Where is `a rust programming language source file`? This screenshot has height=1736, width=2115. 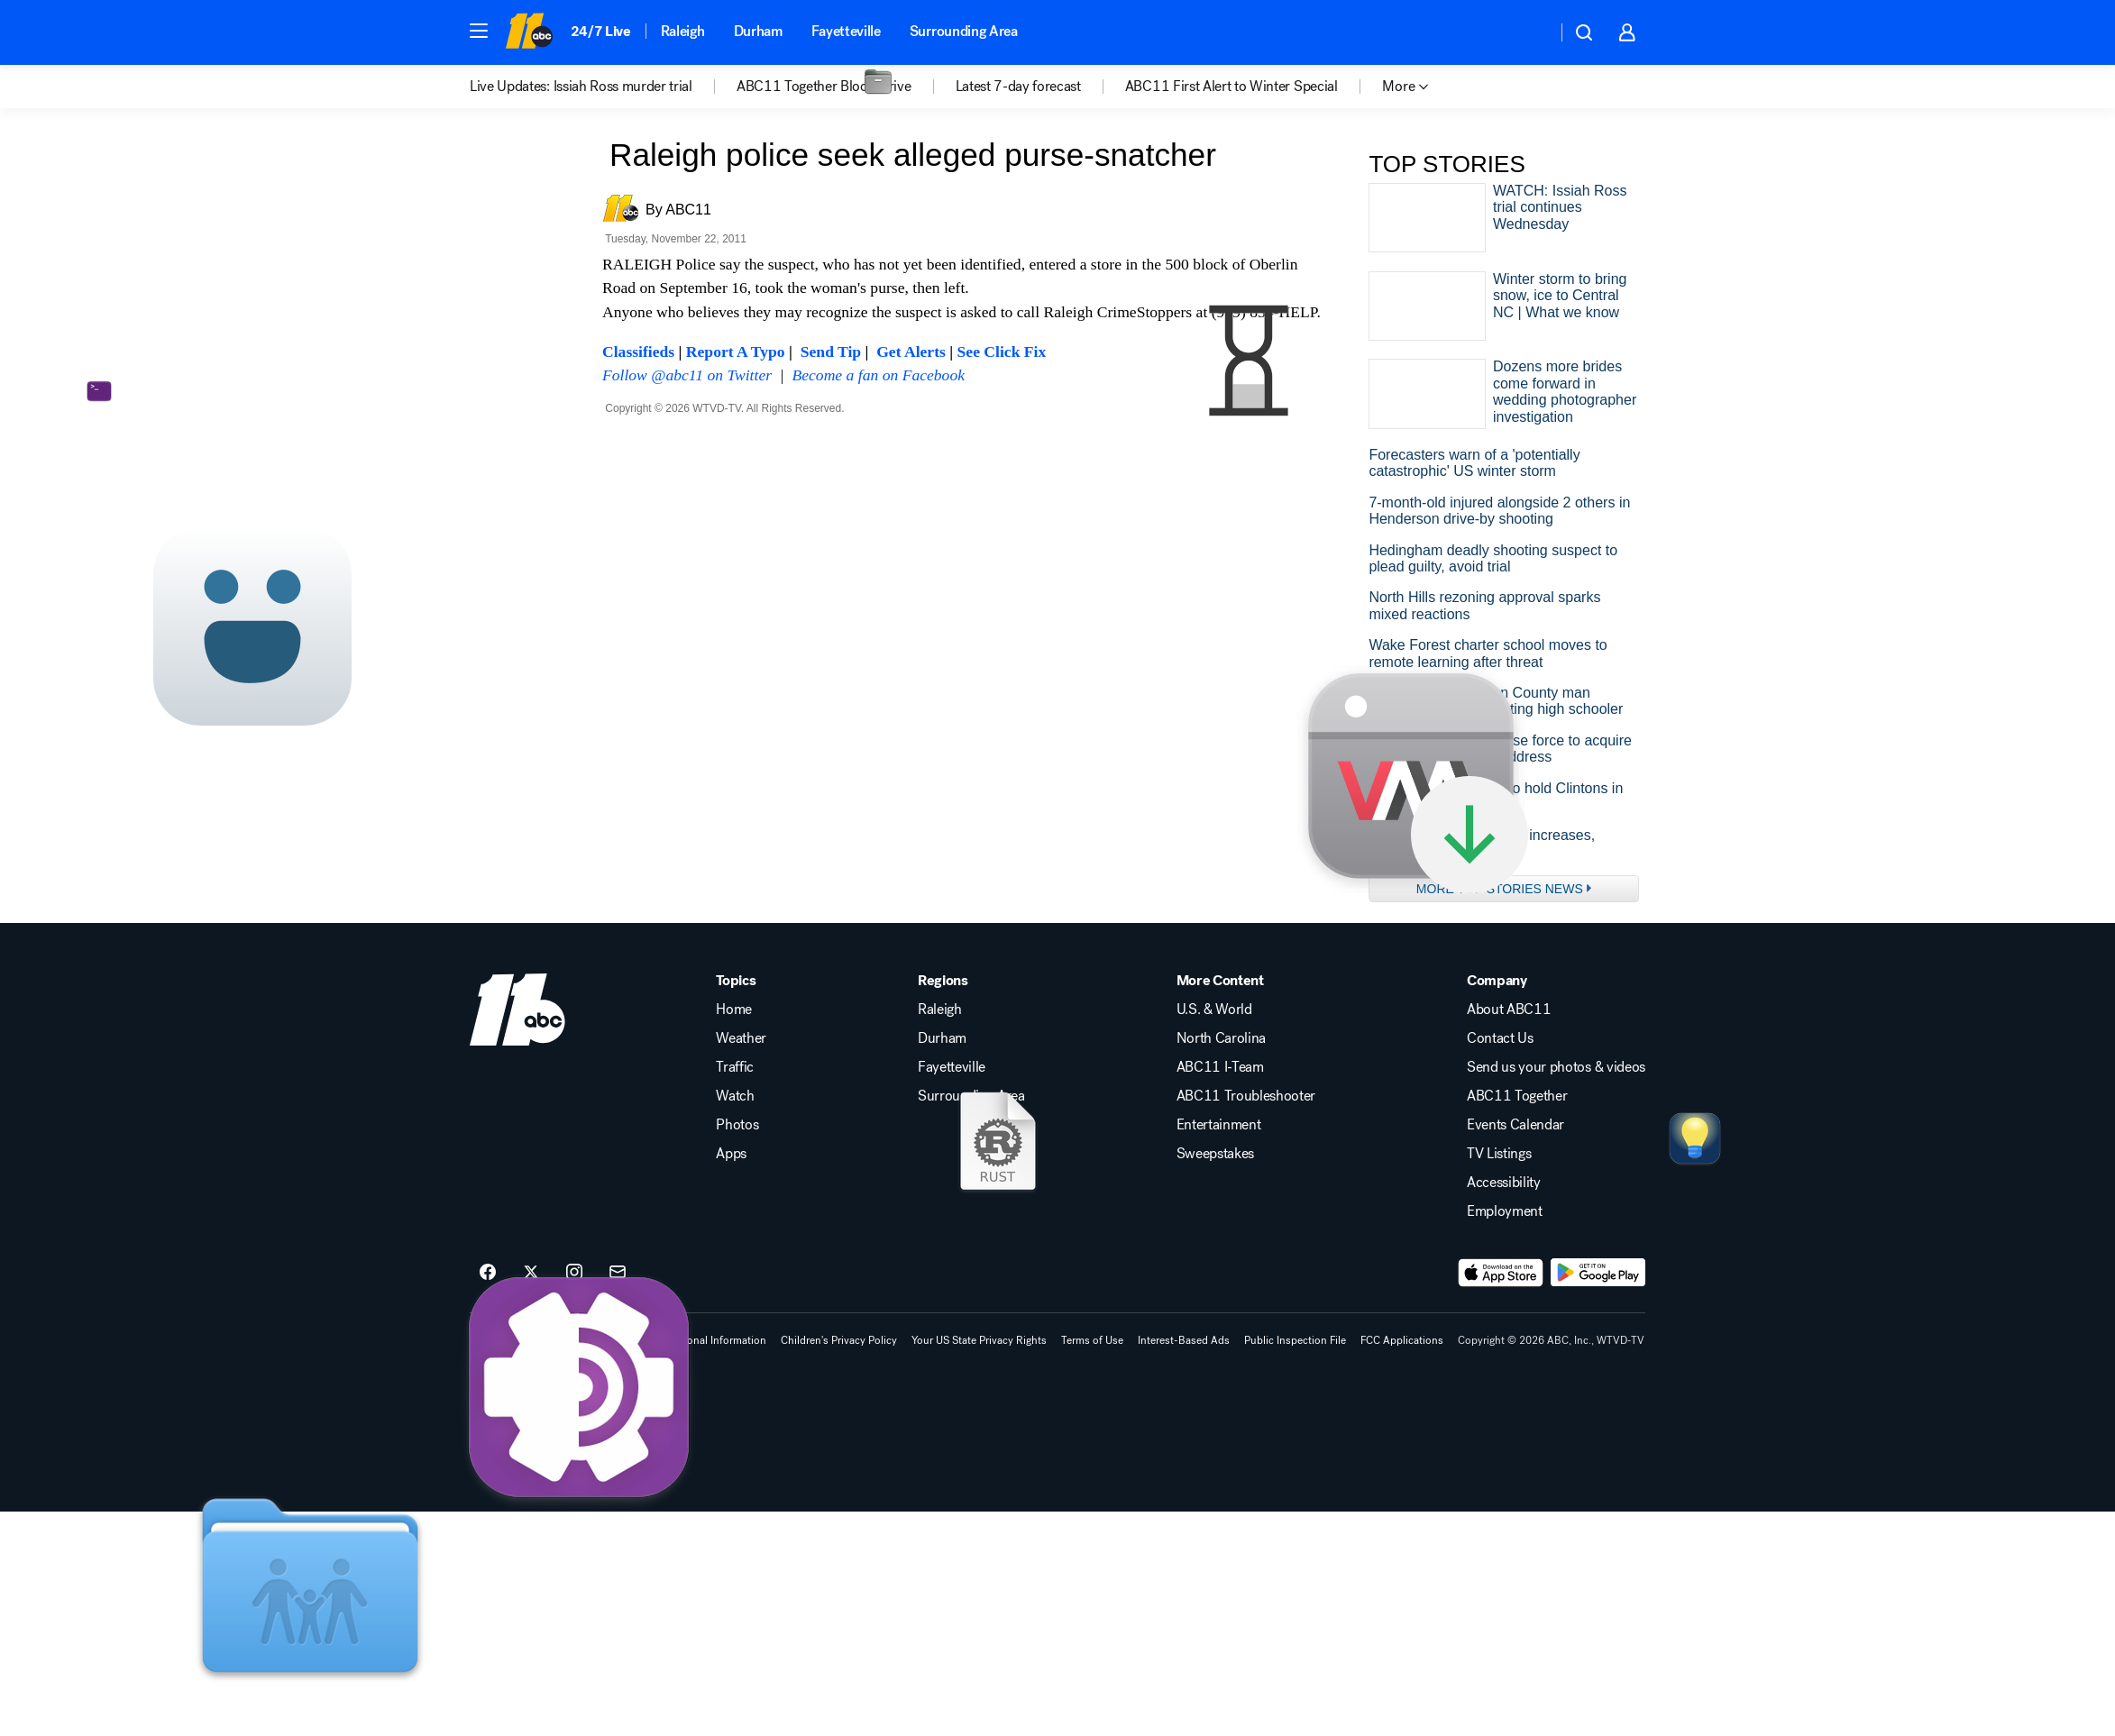 a rust programming language source file is located at coordinates (998, 1143).